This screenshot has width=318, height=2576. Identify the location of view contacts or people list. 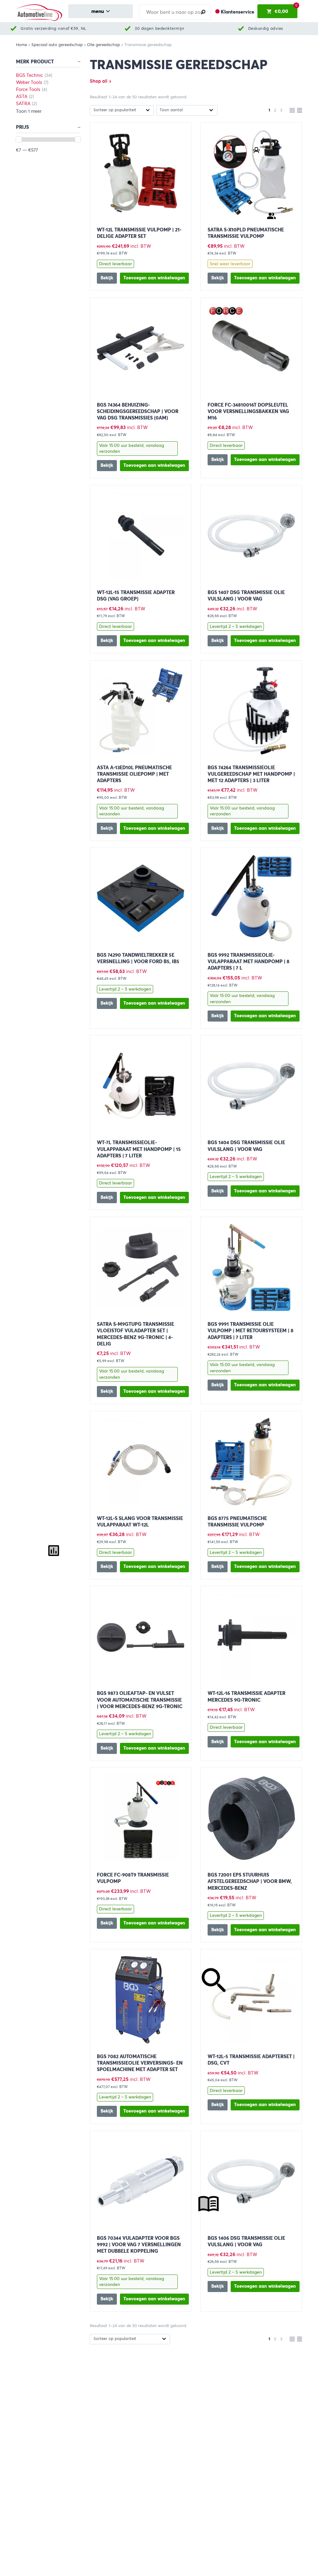
(271, 216).